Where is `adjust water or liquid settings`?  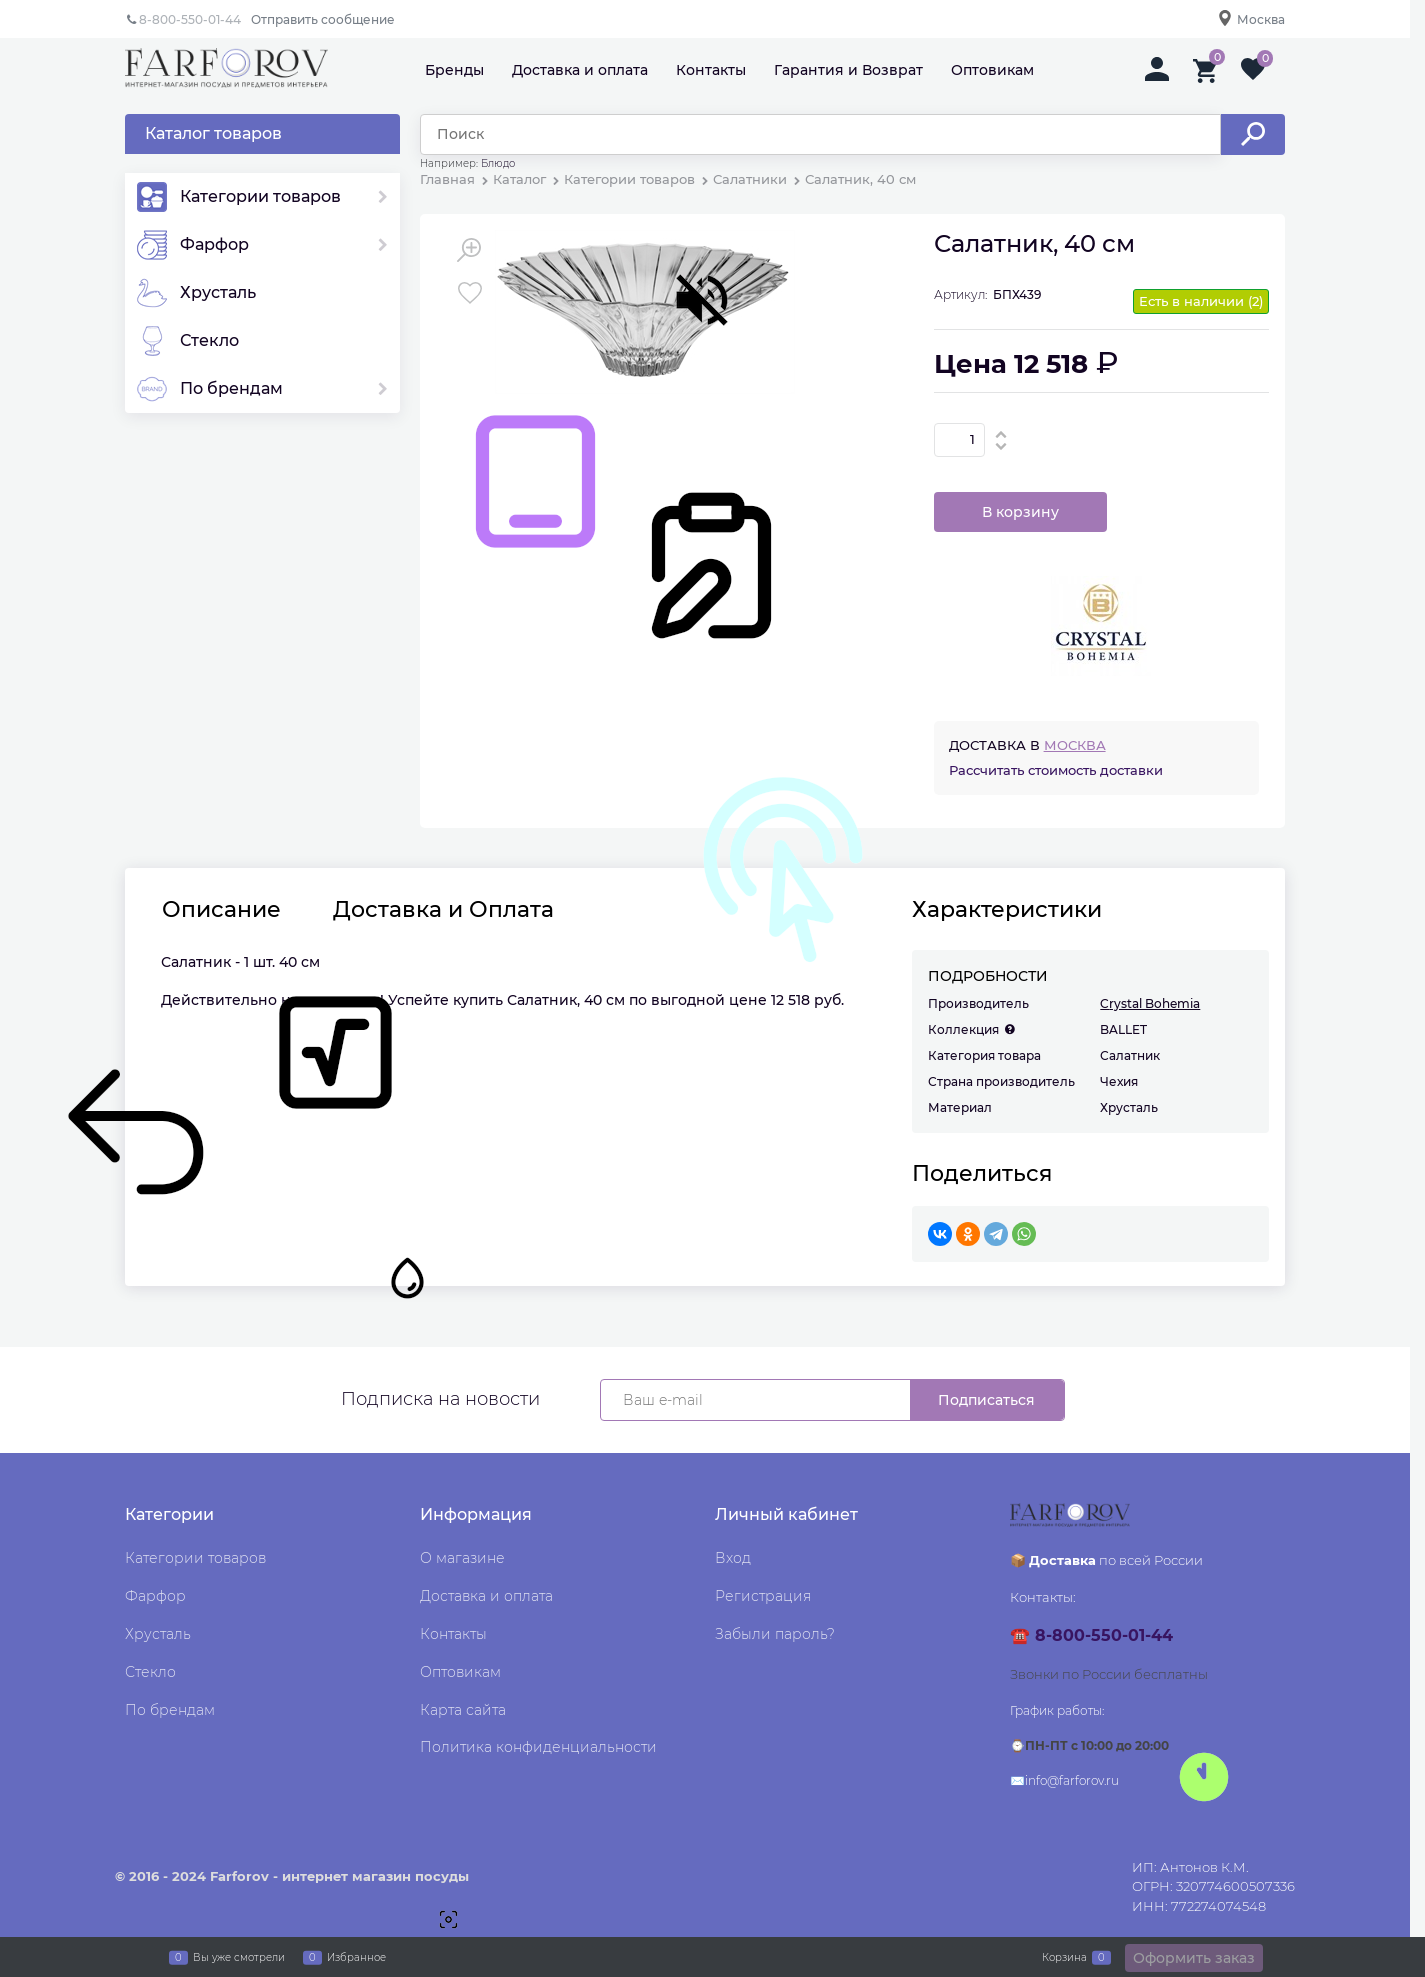
adjust water or liquid settings is located at coordinates (407, 1279).